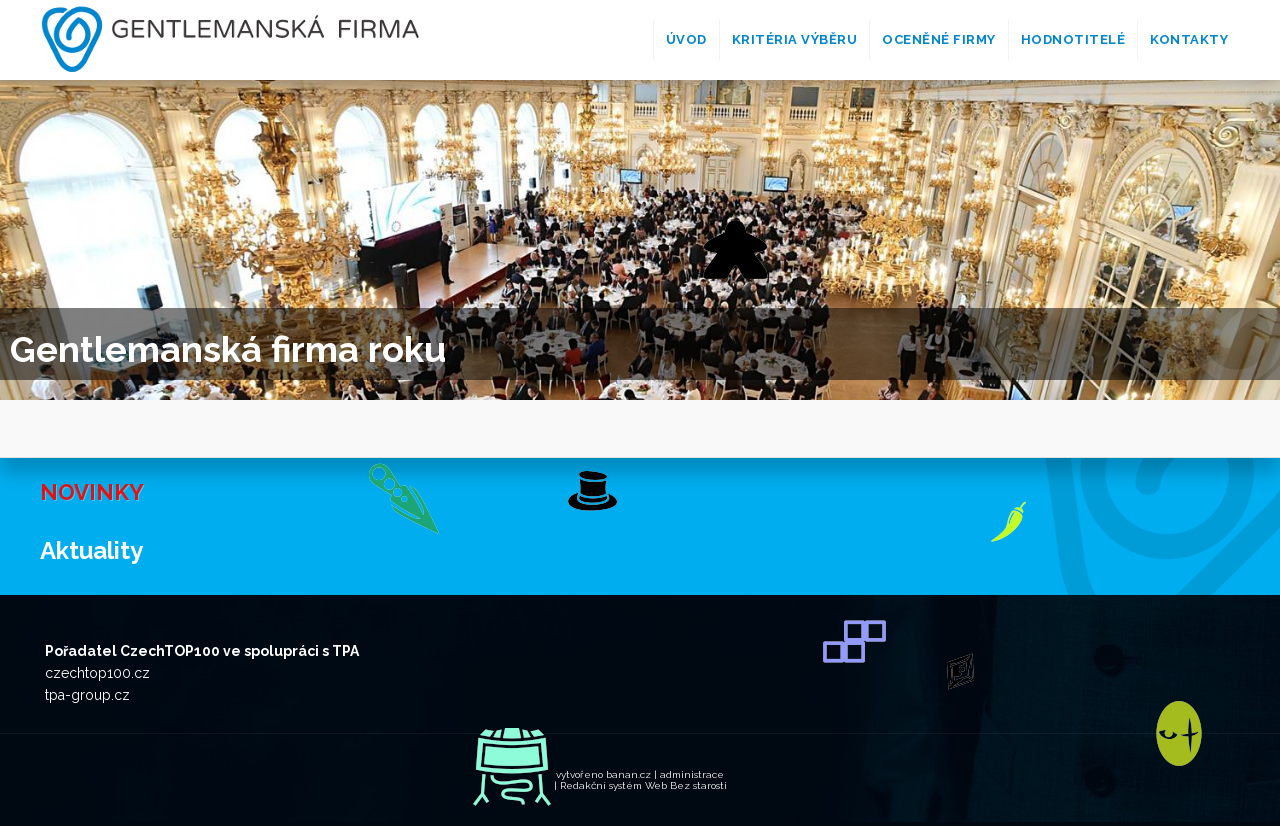  Describe the element at coordinates (1008, 521) in the screenshot. I see `indicates spicy or hot content/food item` at that location.